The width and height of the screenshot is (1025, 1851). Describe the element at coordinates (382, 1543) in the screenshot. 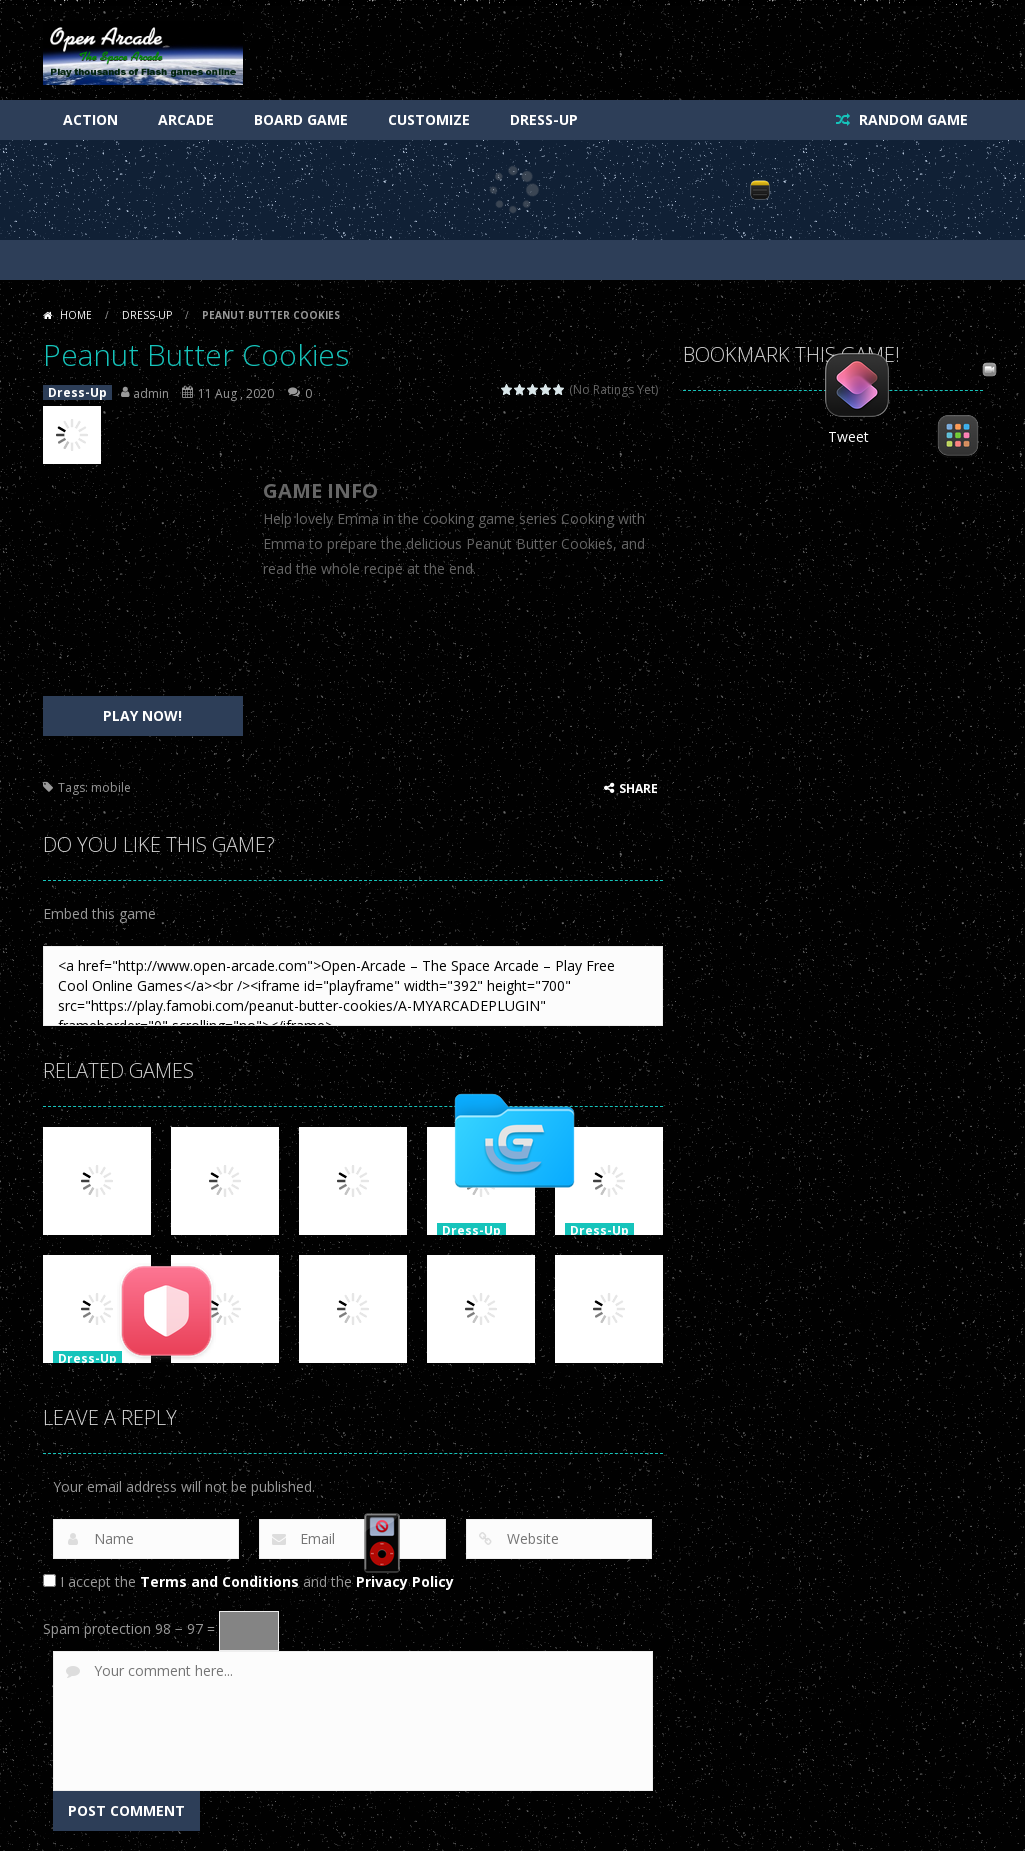

I see `iPod device not recognized or unavailable` at that location.